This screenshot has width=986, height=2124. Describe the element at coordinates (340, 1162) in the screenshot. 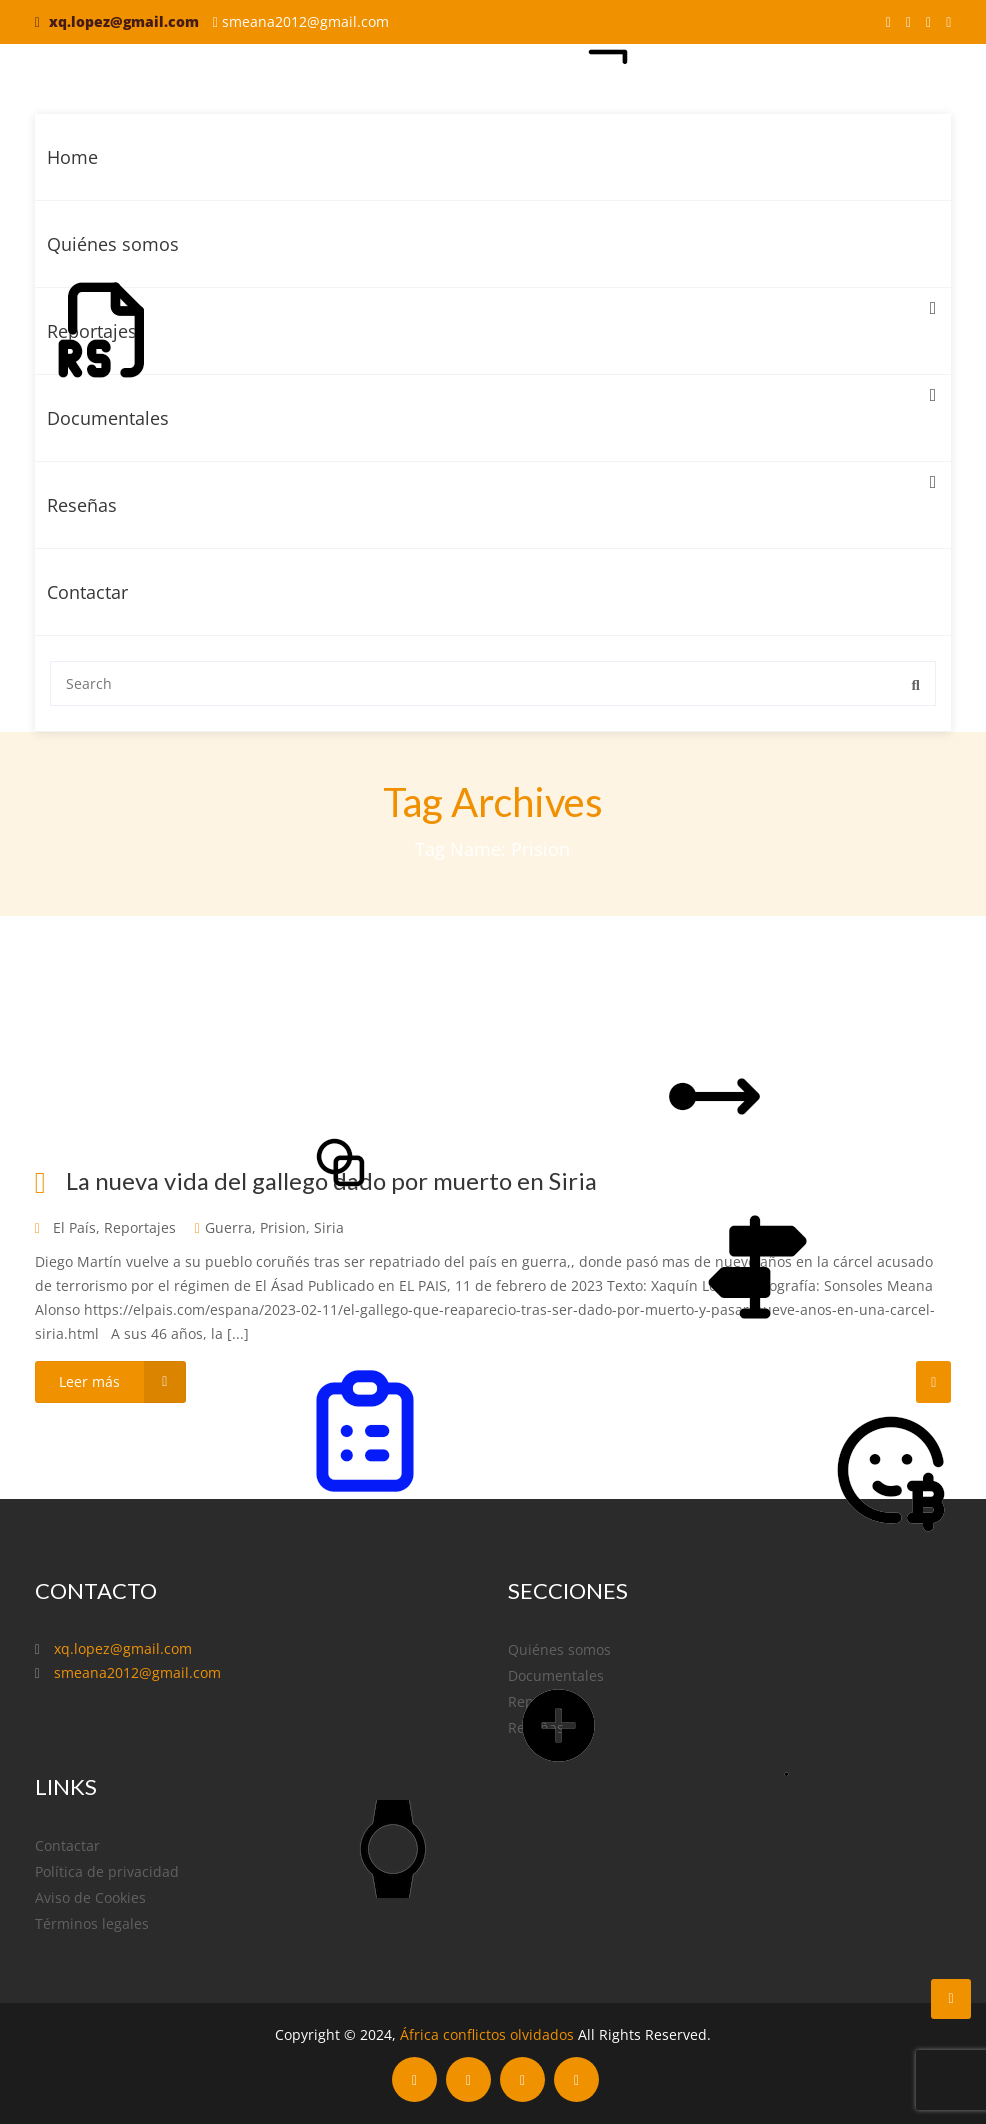

I see `toggle between circular and square shape options` at that location.